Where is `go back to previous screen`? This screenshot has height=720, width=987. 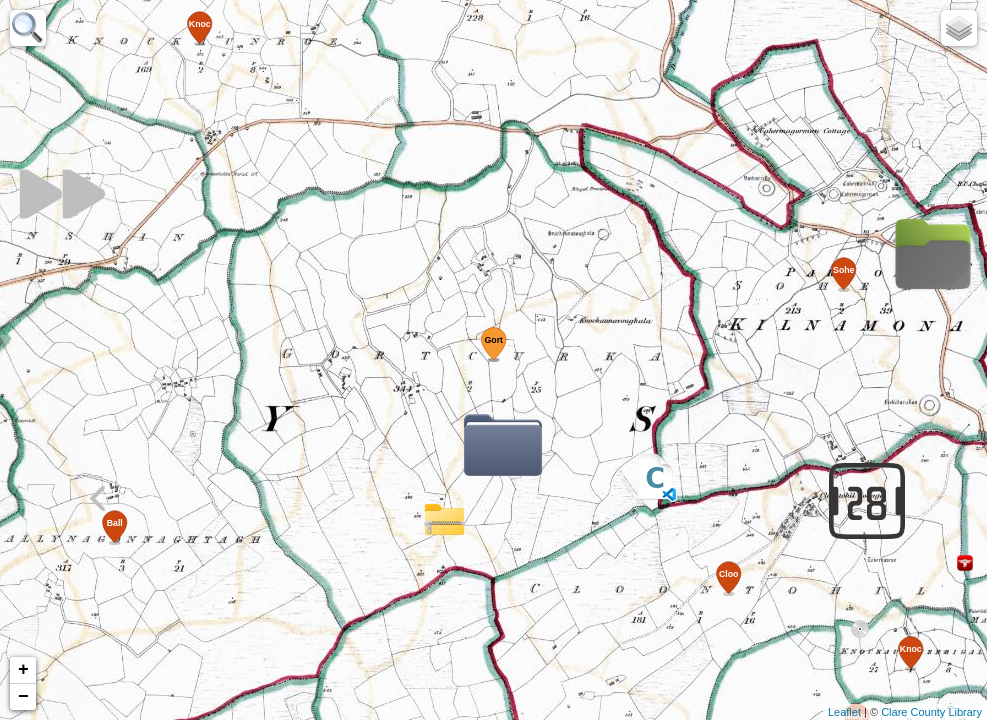
go back to previous screen is located at coordinates (96, 498).